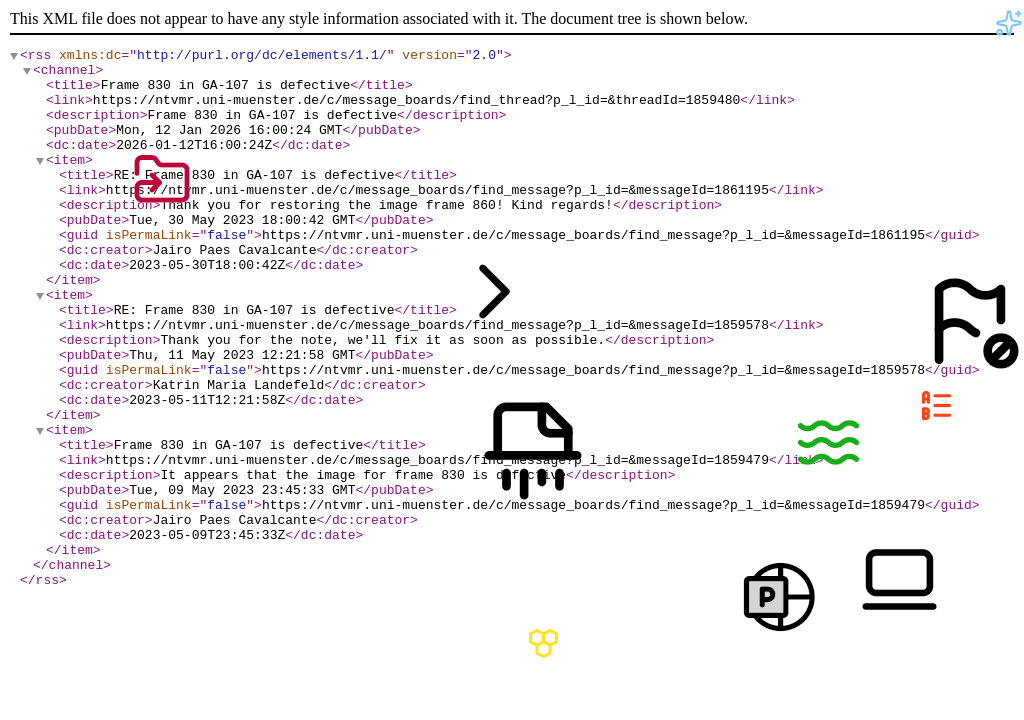 The height and width of the screenshot is (720, 1024). I want to click on indicates water or aquatic features, so click(828, 442).